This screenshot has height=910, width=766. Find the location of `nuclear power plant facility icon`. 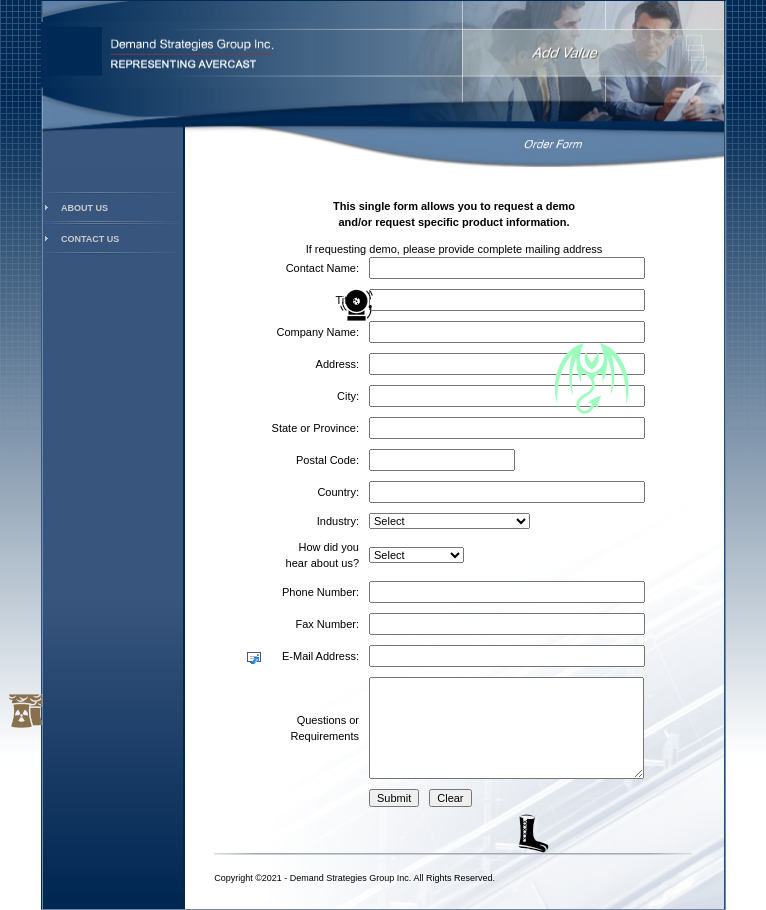

nuclear power plant facility icon is located at coordinates (26, 711).